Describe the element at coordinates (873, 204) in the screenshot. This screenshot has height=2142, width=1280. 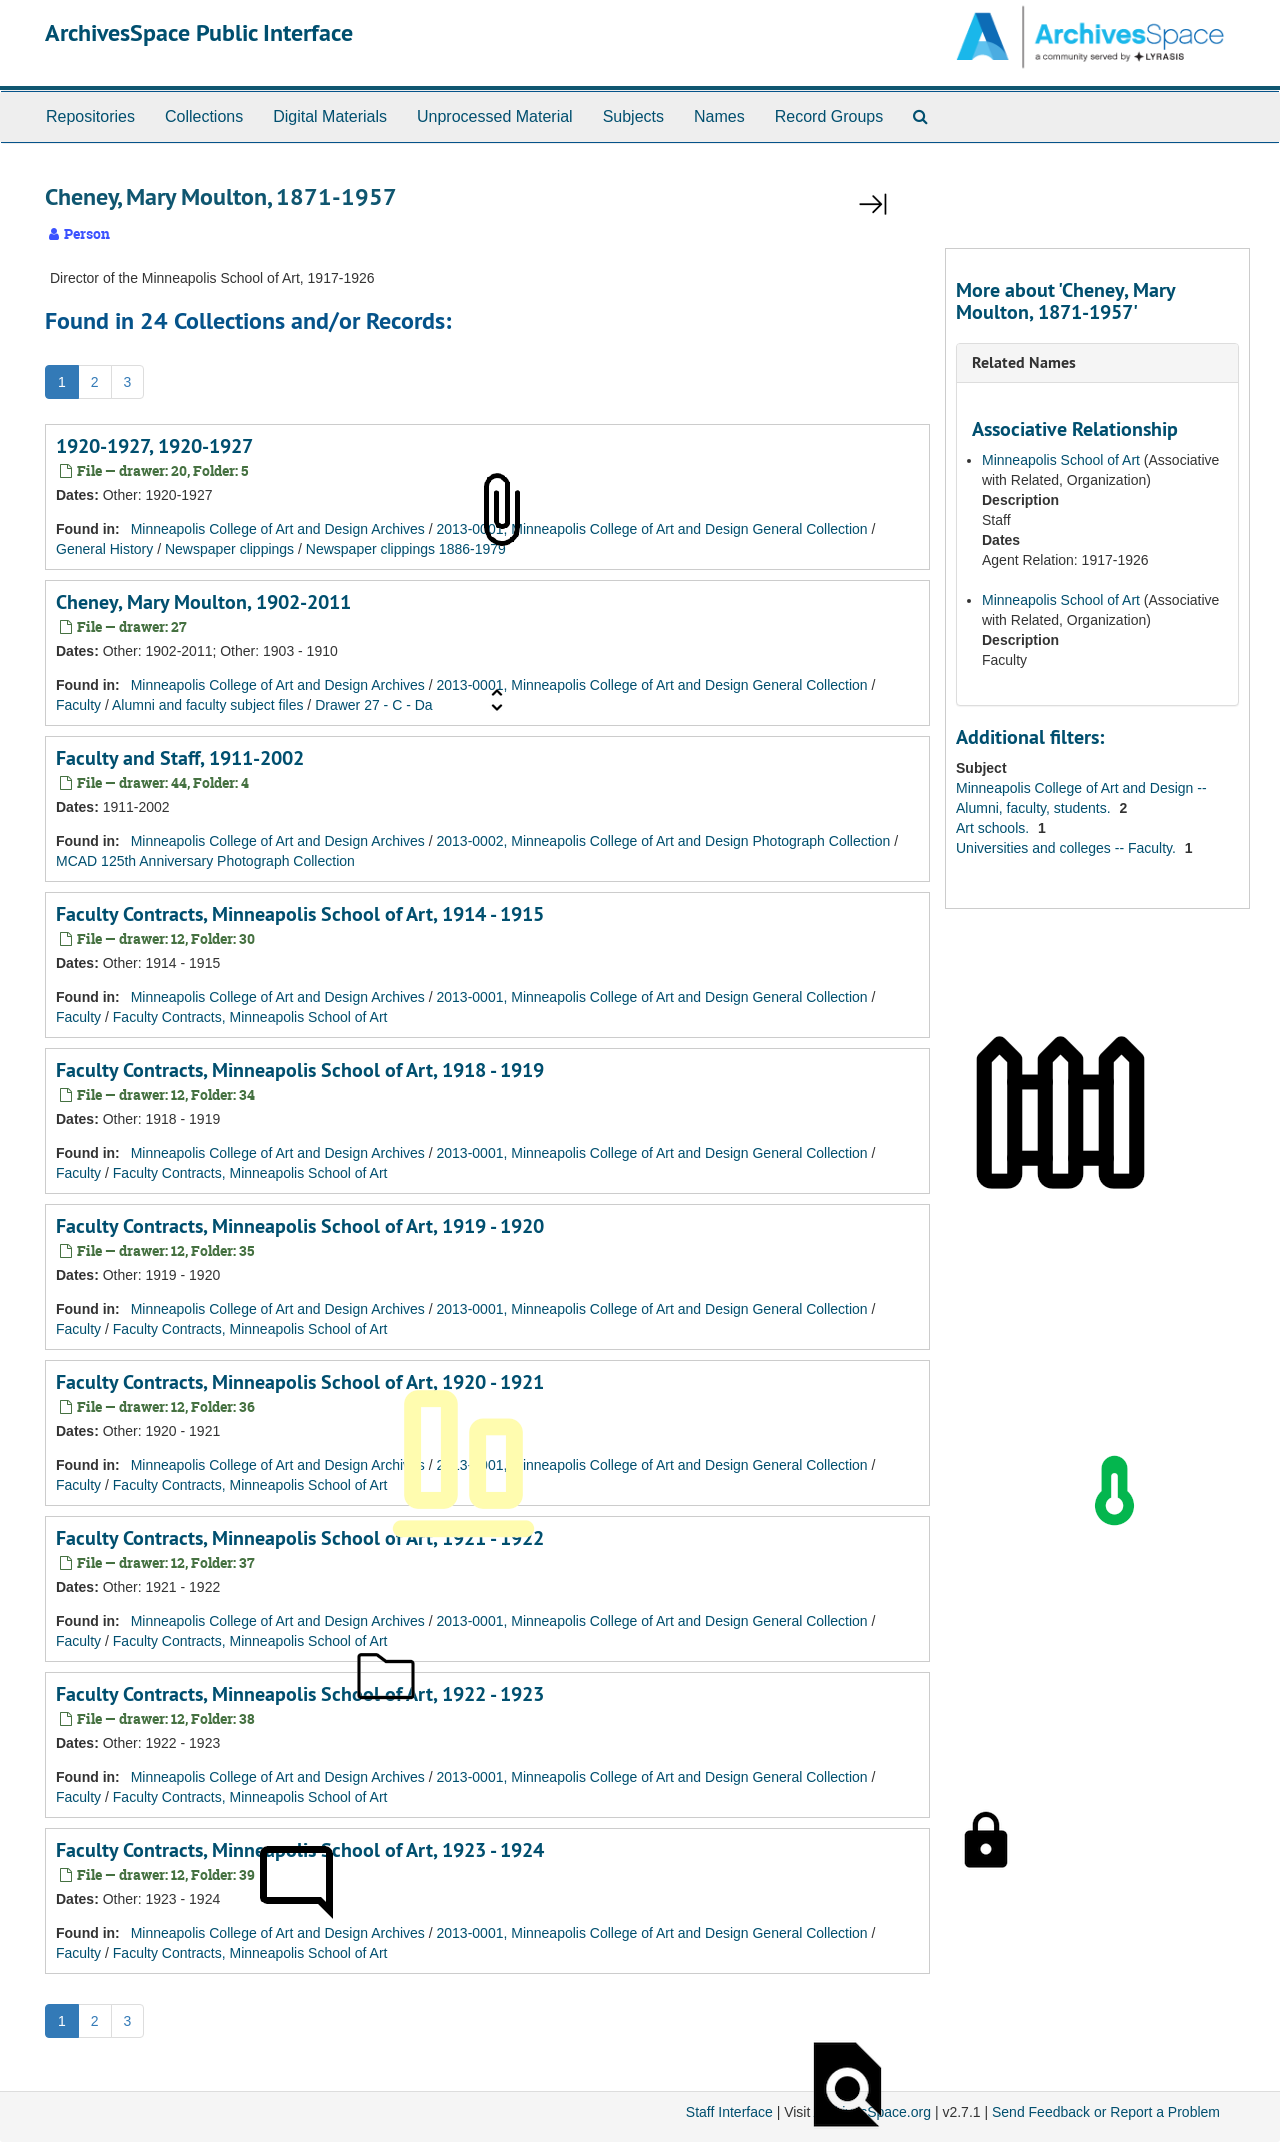
I see `move content to the next tab stop` at that location.